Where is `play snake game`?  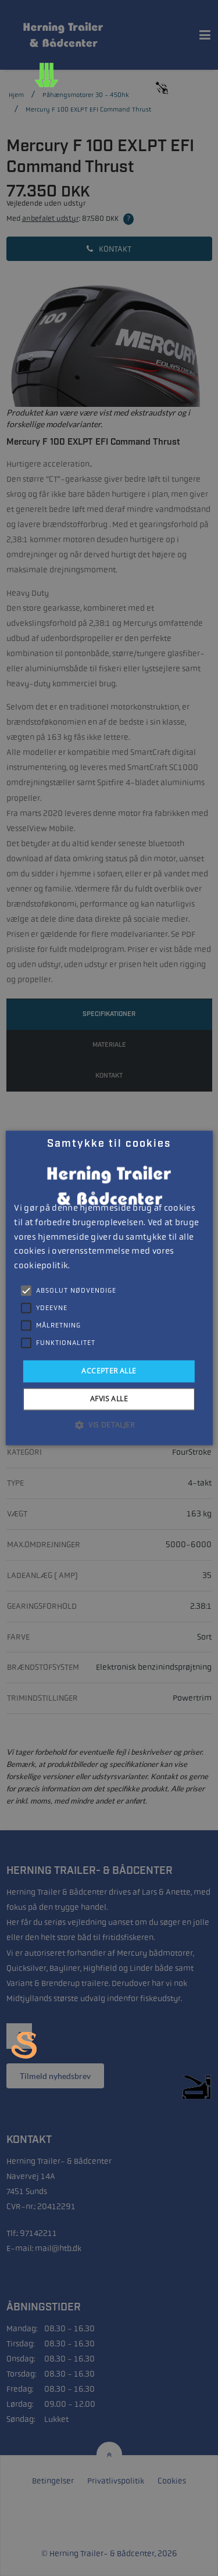 play snake game is located at coordinates (24, 2045).